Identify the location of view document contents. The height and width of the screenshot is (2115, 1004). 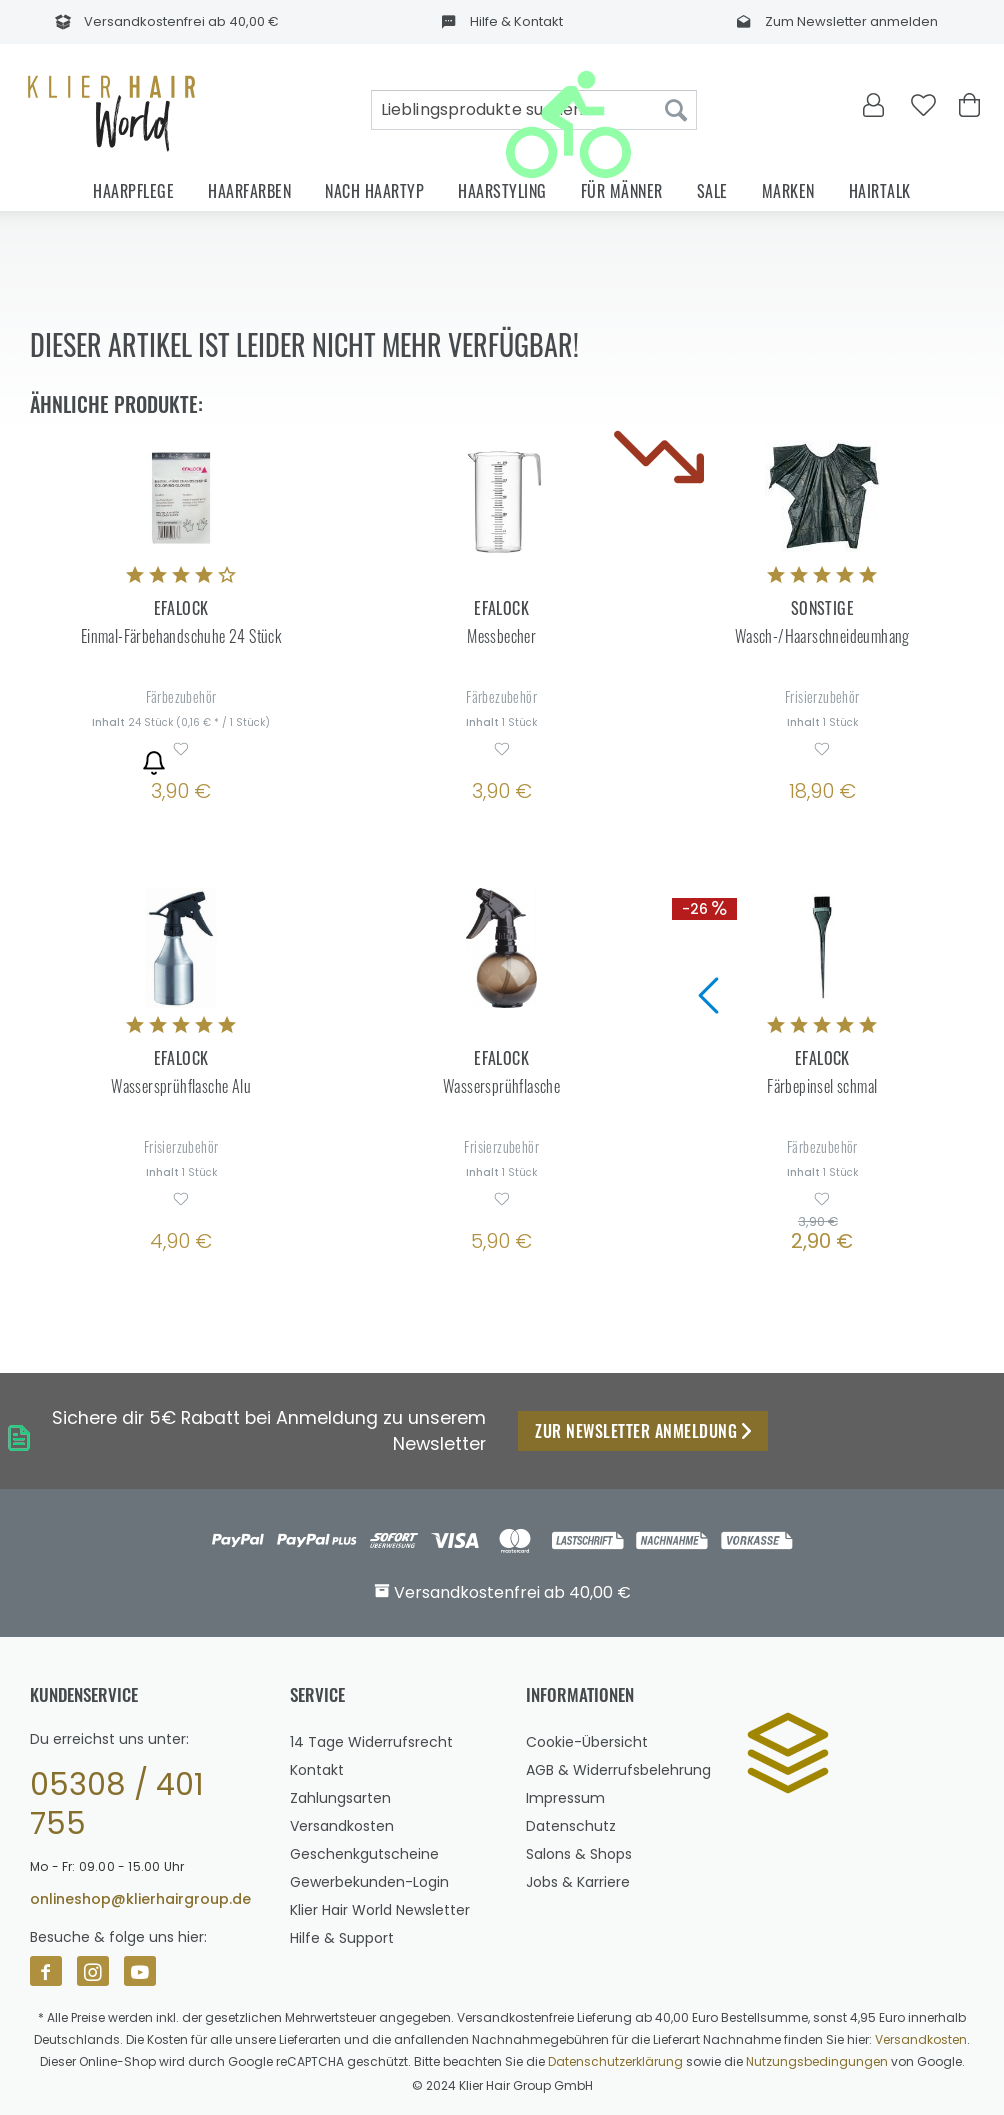
(19, 1438).